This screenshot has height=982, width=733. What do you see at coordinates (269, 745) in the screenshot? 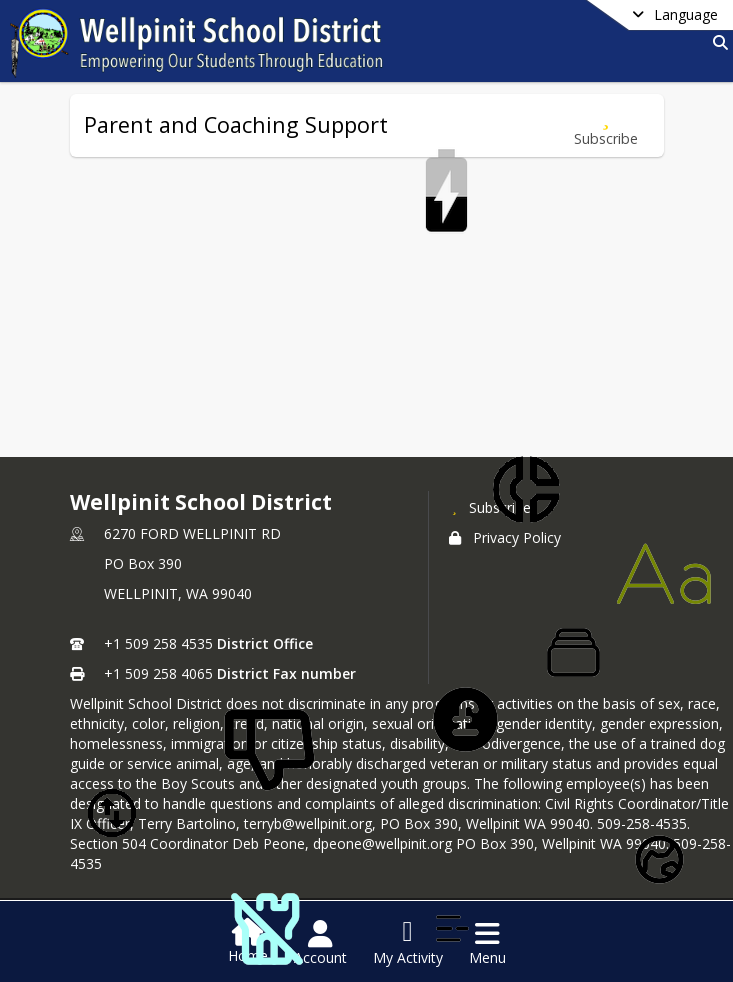
I see `dislike or downvote content` at bounding box center [269, 745].